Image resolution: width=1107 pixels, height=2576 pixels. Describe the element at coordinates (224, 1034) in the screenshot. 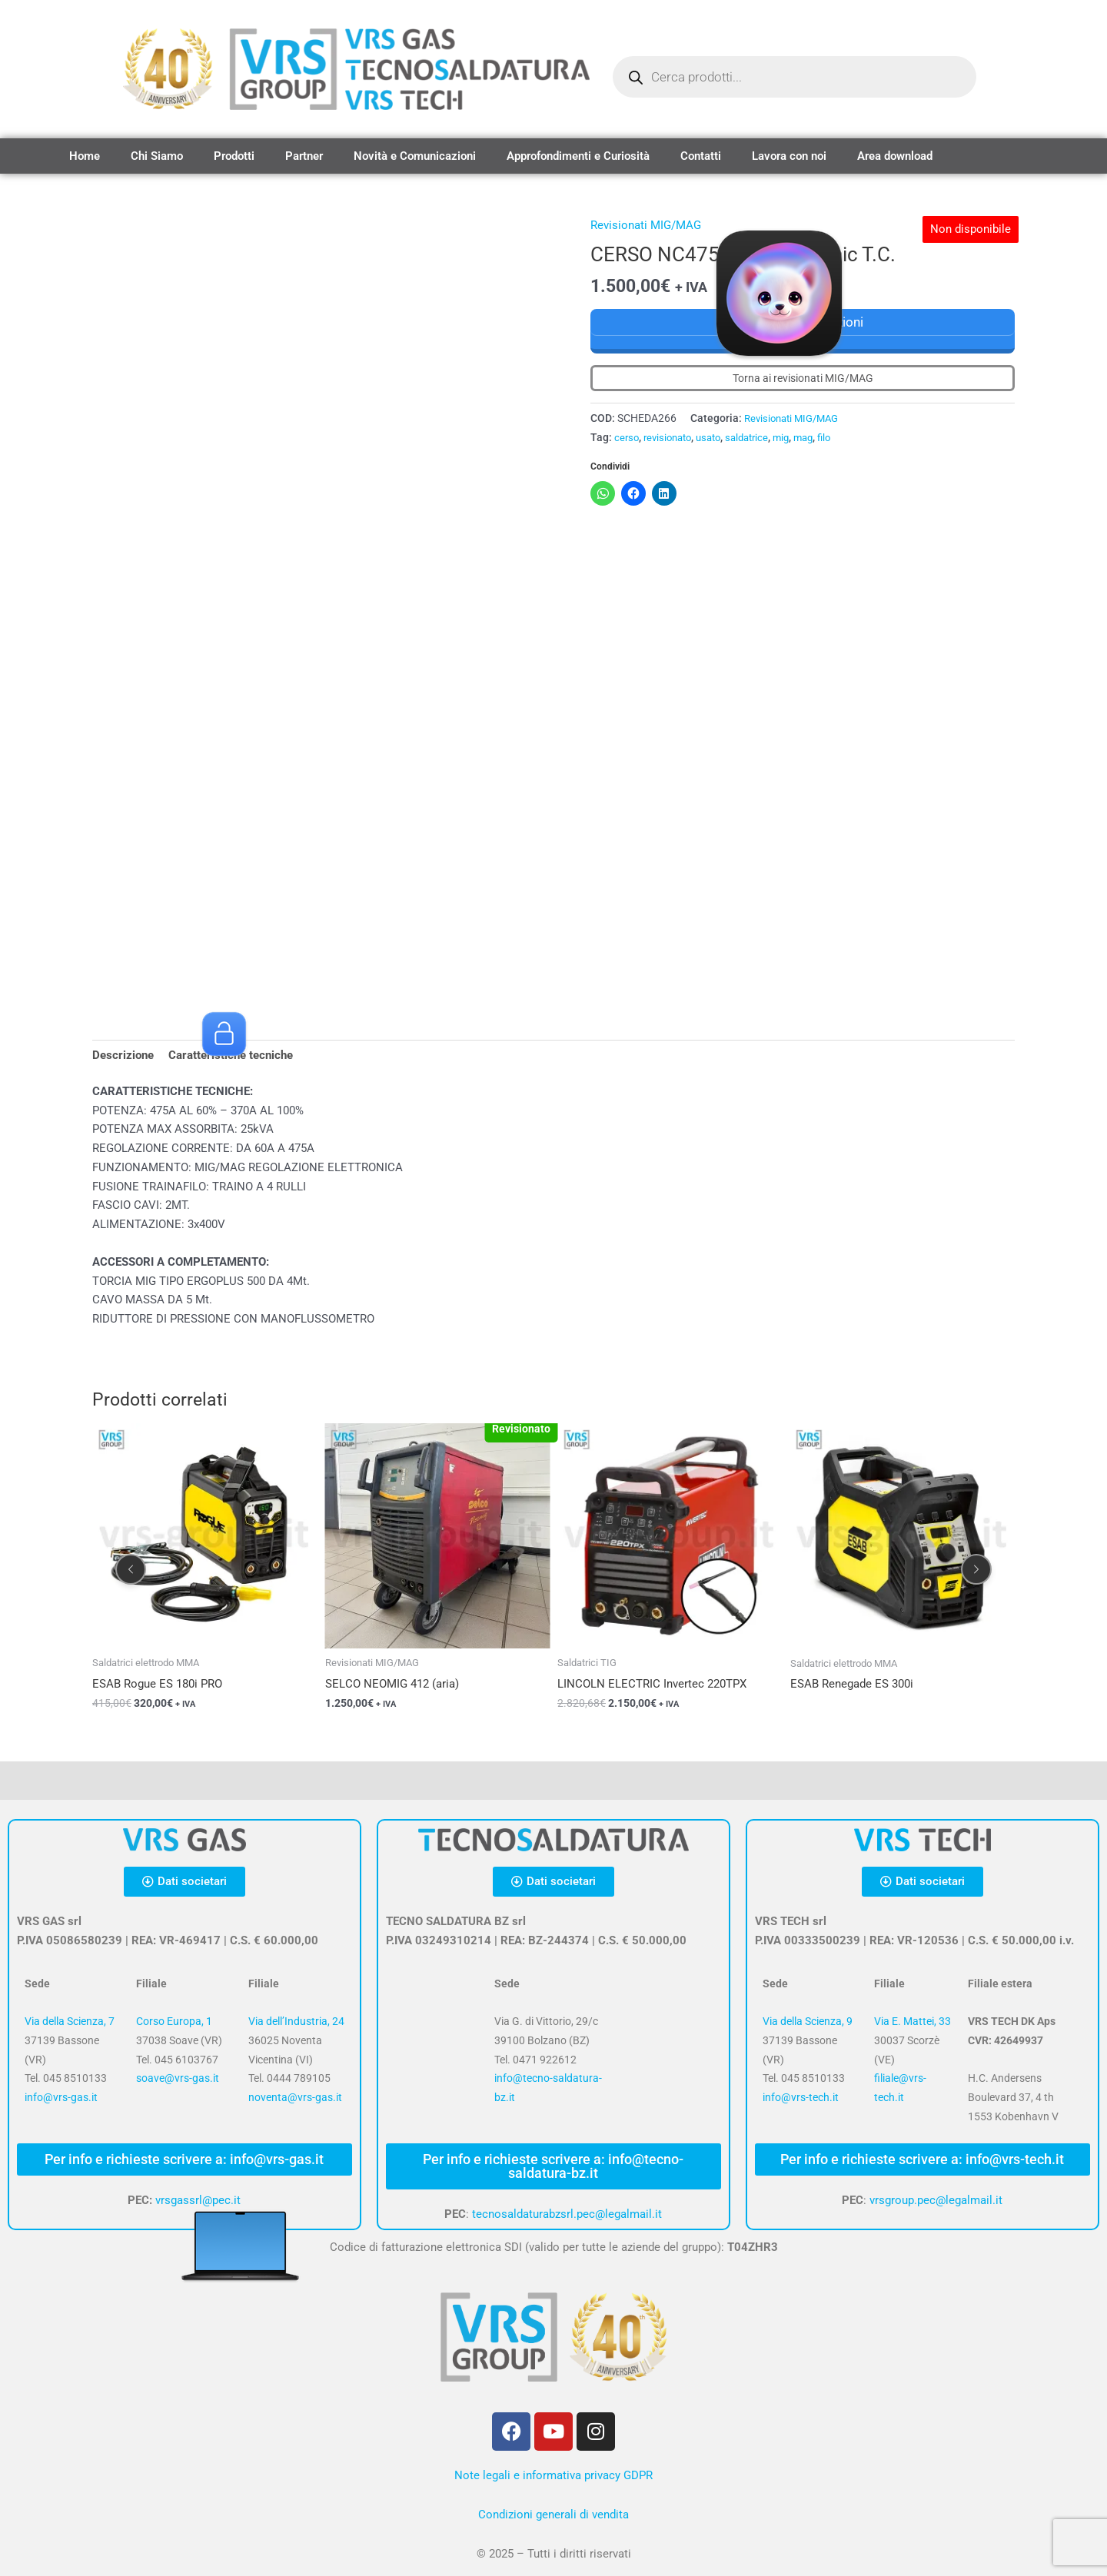

I see `open screensaver and lock screen settings` at that location.